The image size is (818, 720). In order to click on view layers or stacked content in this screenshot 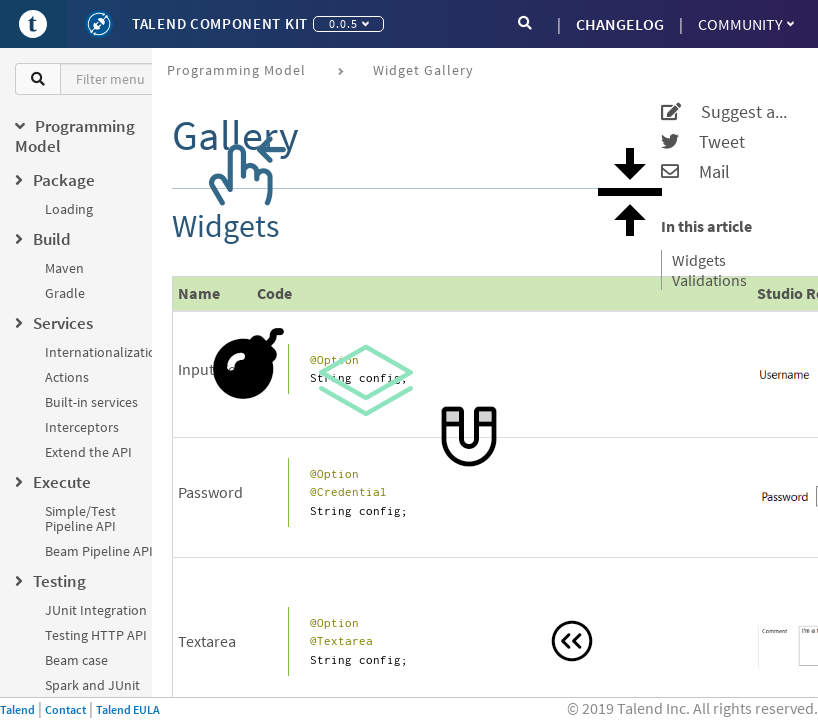, I will do `click(366, 382)`.